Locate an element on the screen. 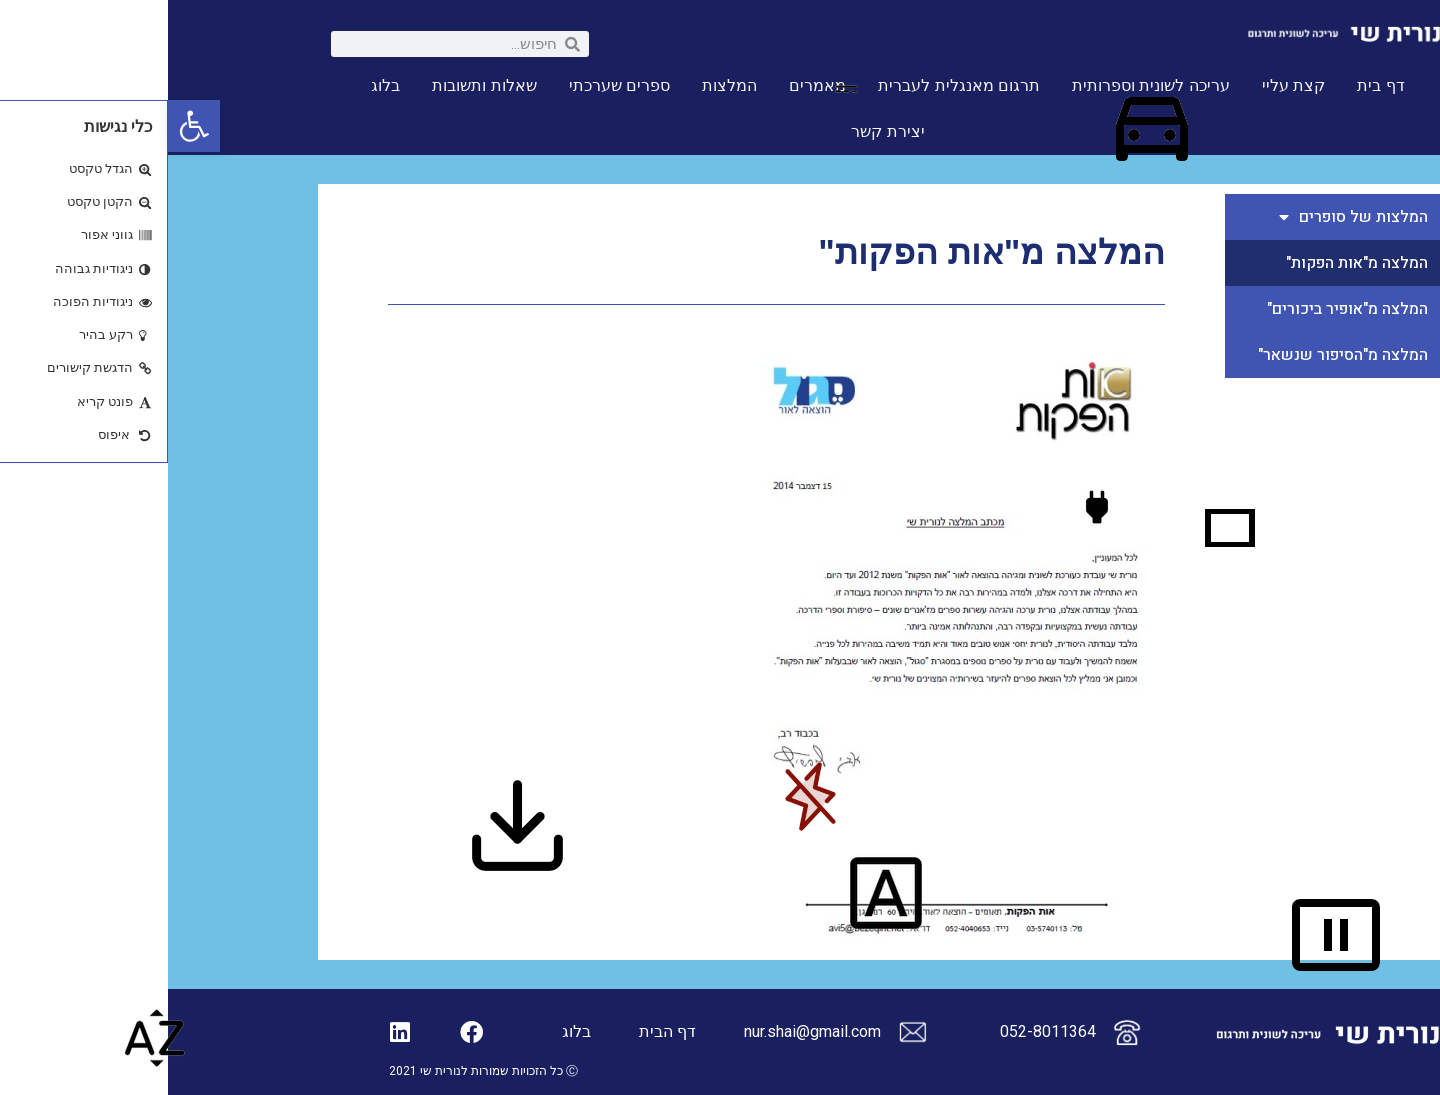  disable flash or lightning mode is located at coordinates (810, 796).